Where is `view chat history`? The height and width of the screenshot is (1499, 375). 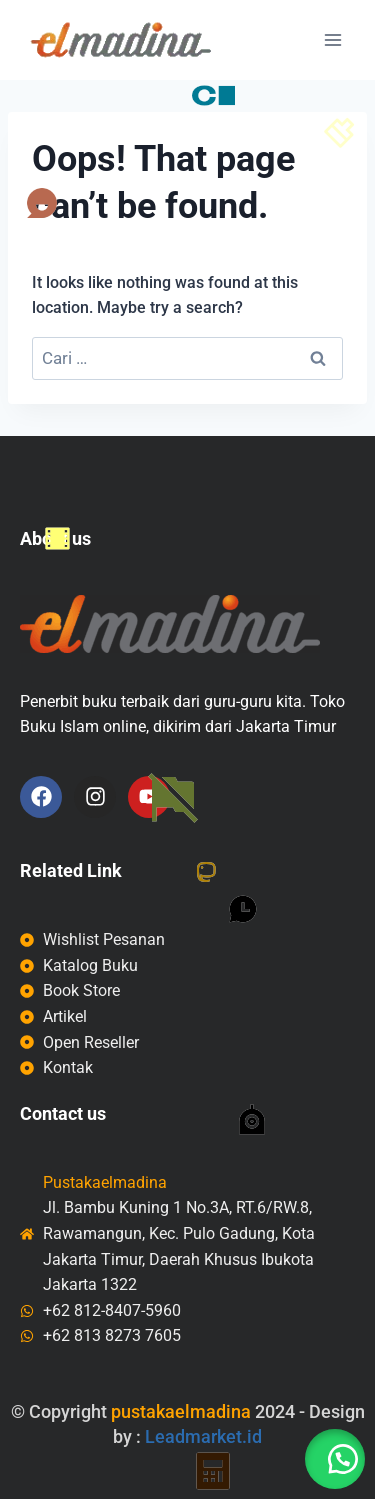 view chat history is located at coordinates (243, 909).